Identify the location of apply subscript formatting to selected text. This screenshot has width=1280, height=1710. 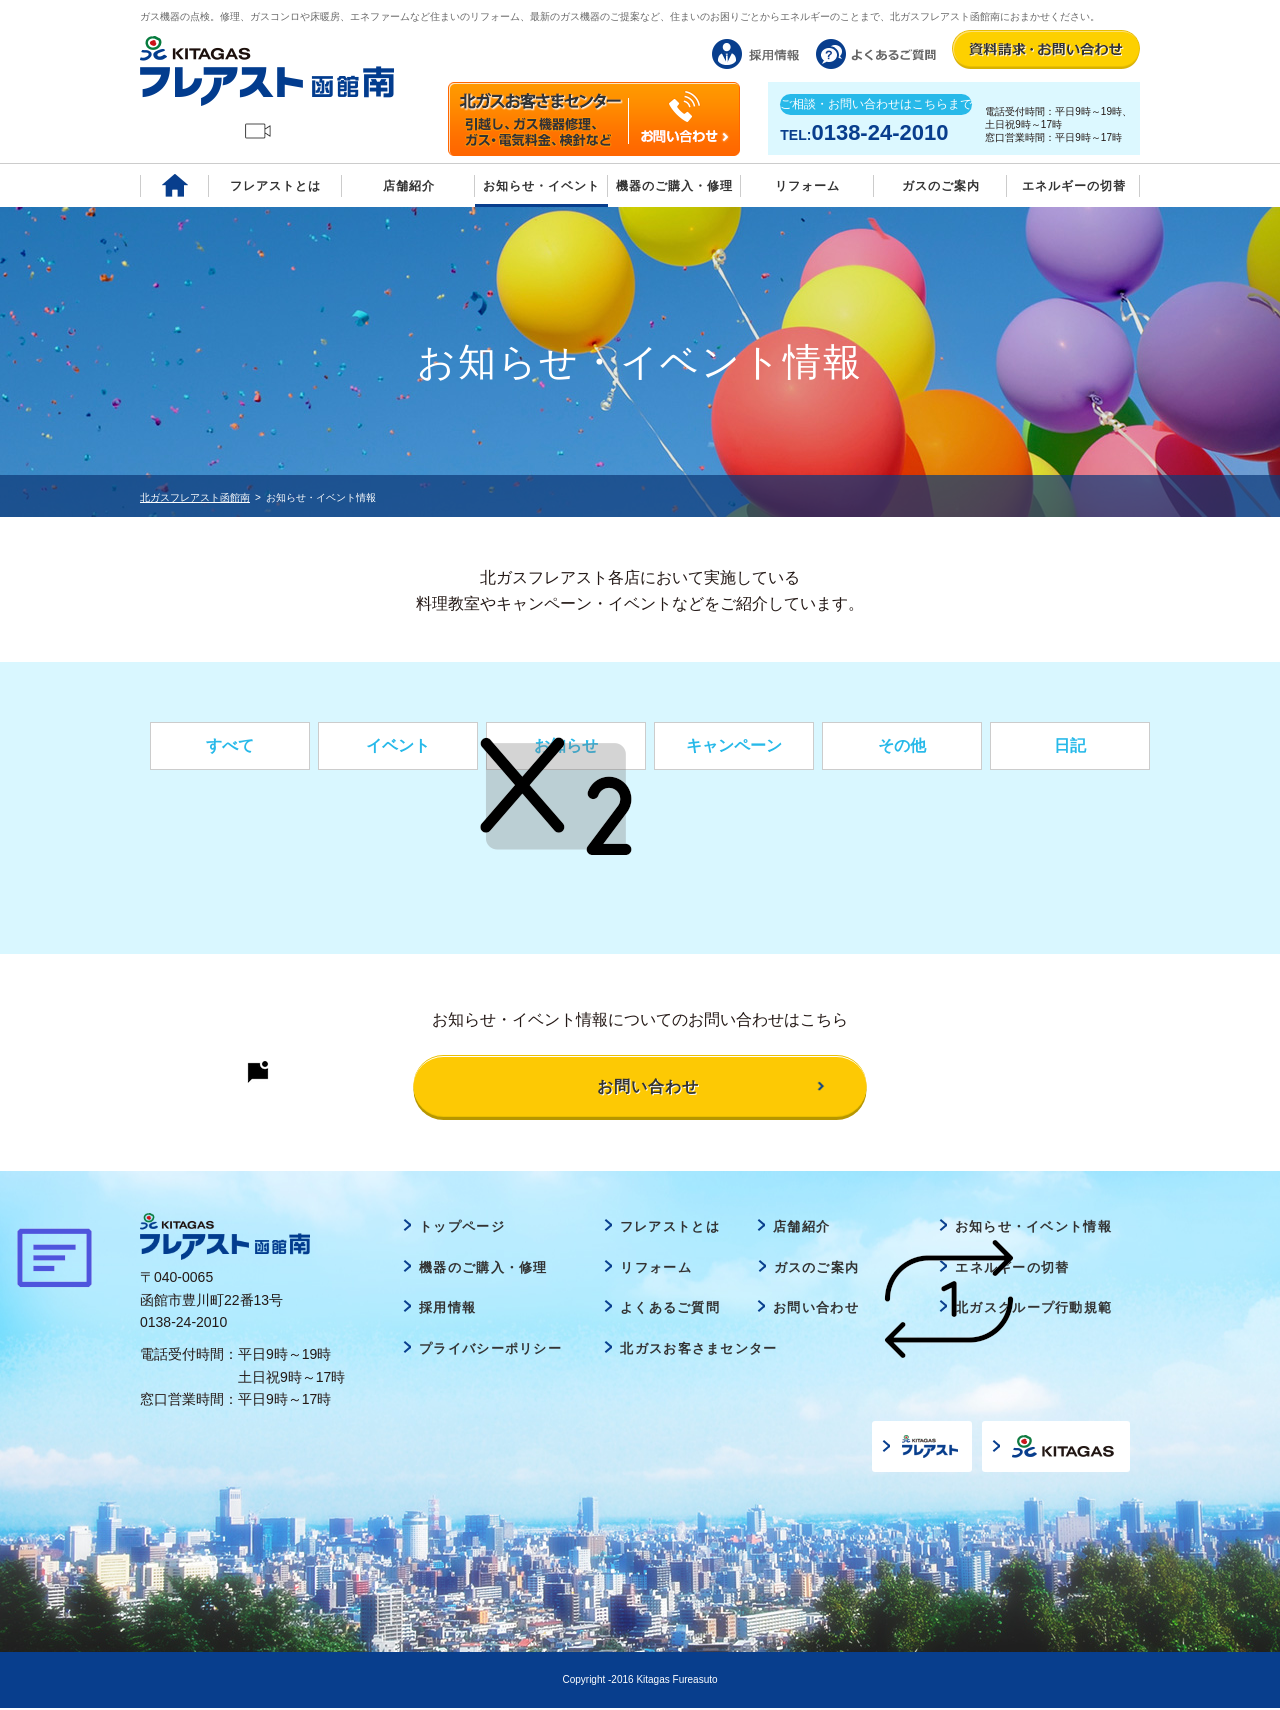
(547, 793).